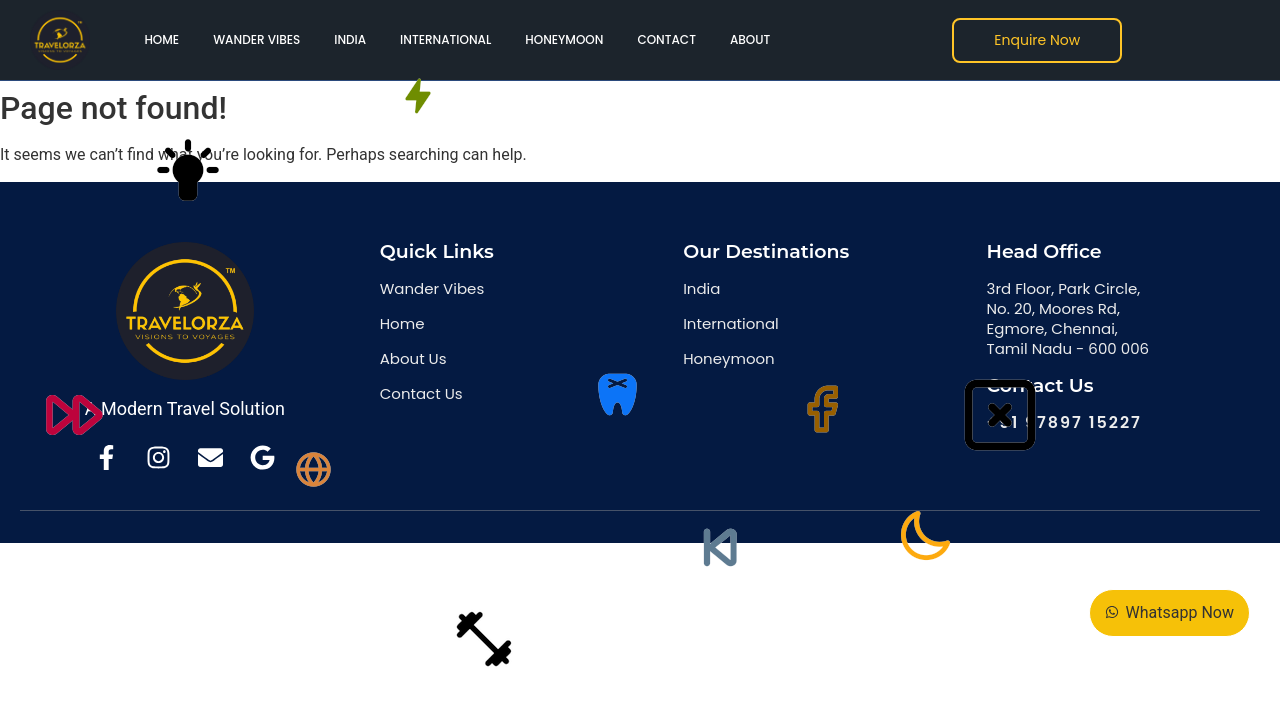  What do you see at coordinates (824, 409) in the screenshot?
I see `open Facebook app` at bounding box center [824, 409].